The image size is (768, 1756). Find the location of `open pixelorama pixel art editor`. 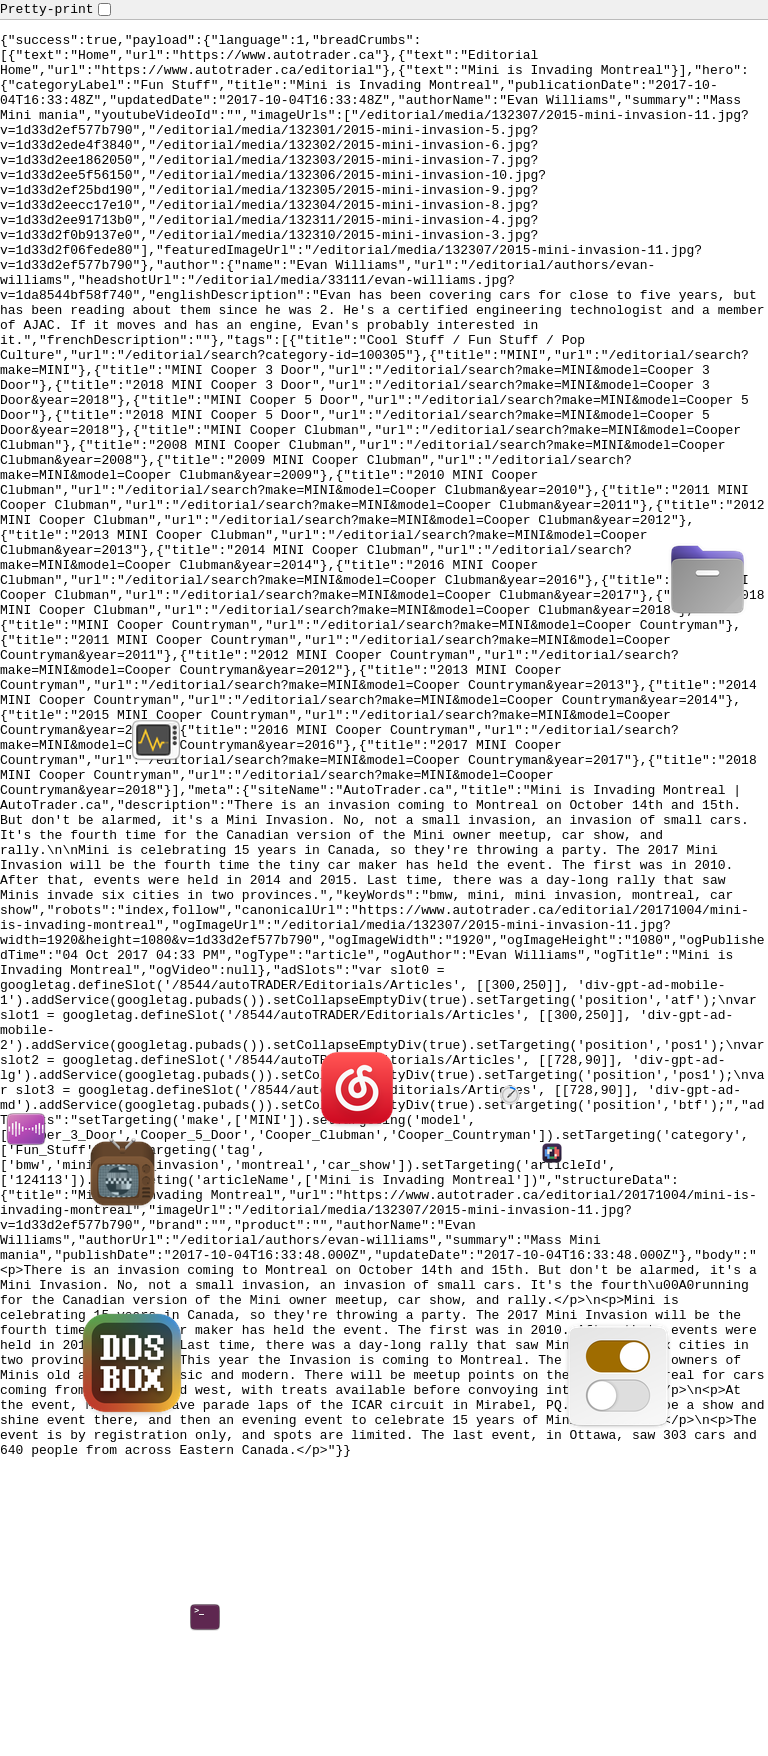

open pixelorama pixel art editor is located at coordinates (552, 1153).